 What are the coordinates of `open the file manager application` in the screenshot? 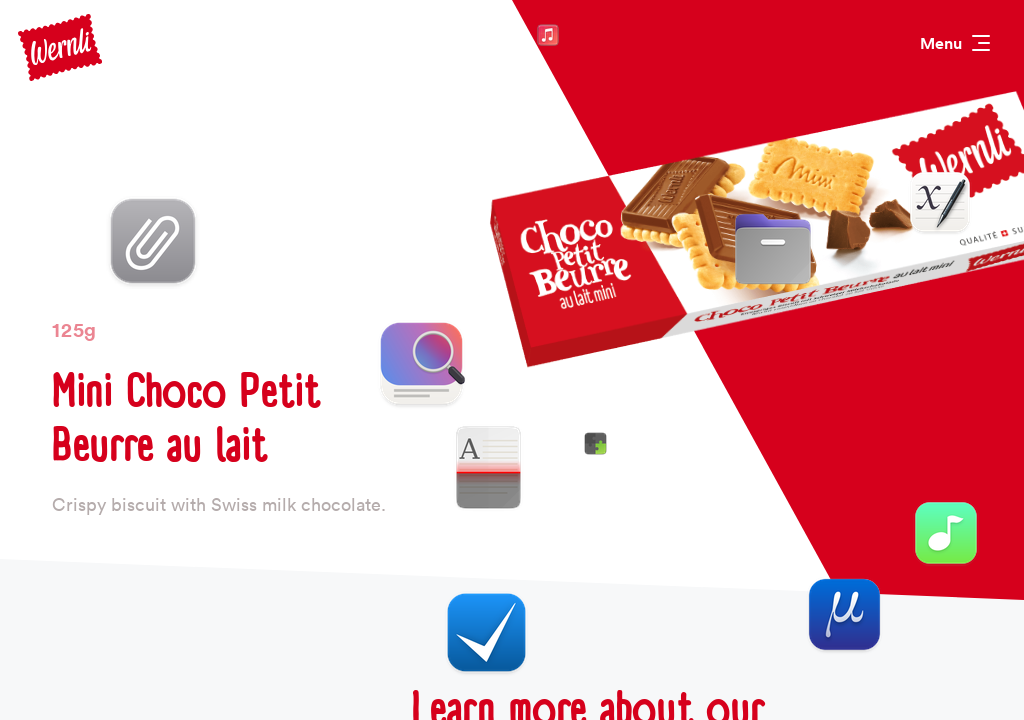 It's located at (773, 249).